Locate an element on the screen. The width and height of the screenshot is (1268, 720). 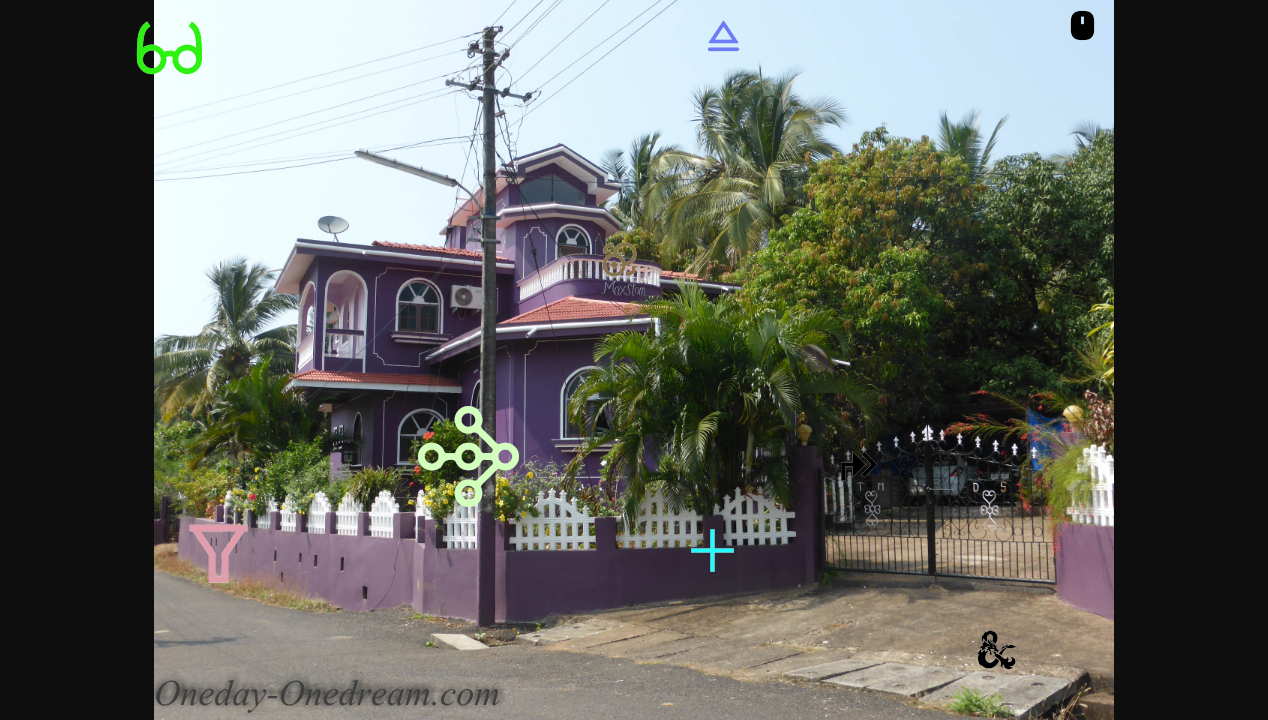
filter or sort content is located at coordinates (218, 550).